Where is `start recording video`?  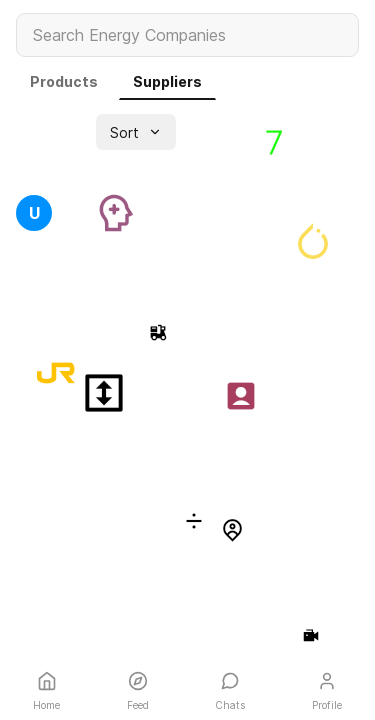 start recording video is located at coordinates (311, 636).